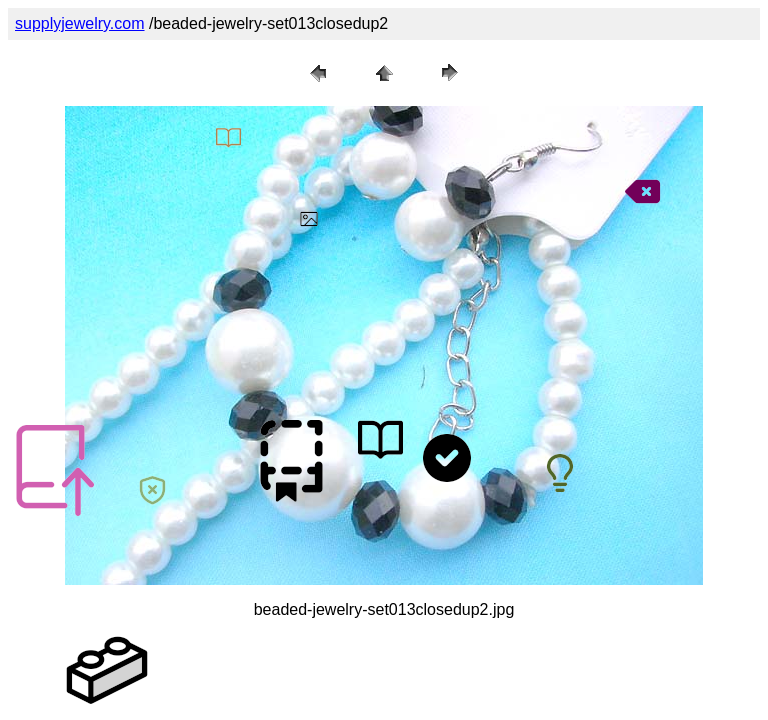  What do you see at coordinates (560, 473) in the screenshot?
I see `view tips or suggestions` at bounding box center [560, 473].